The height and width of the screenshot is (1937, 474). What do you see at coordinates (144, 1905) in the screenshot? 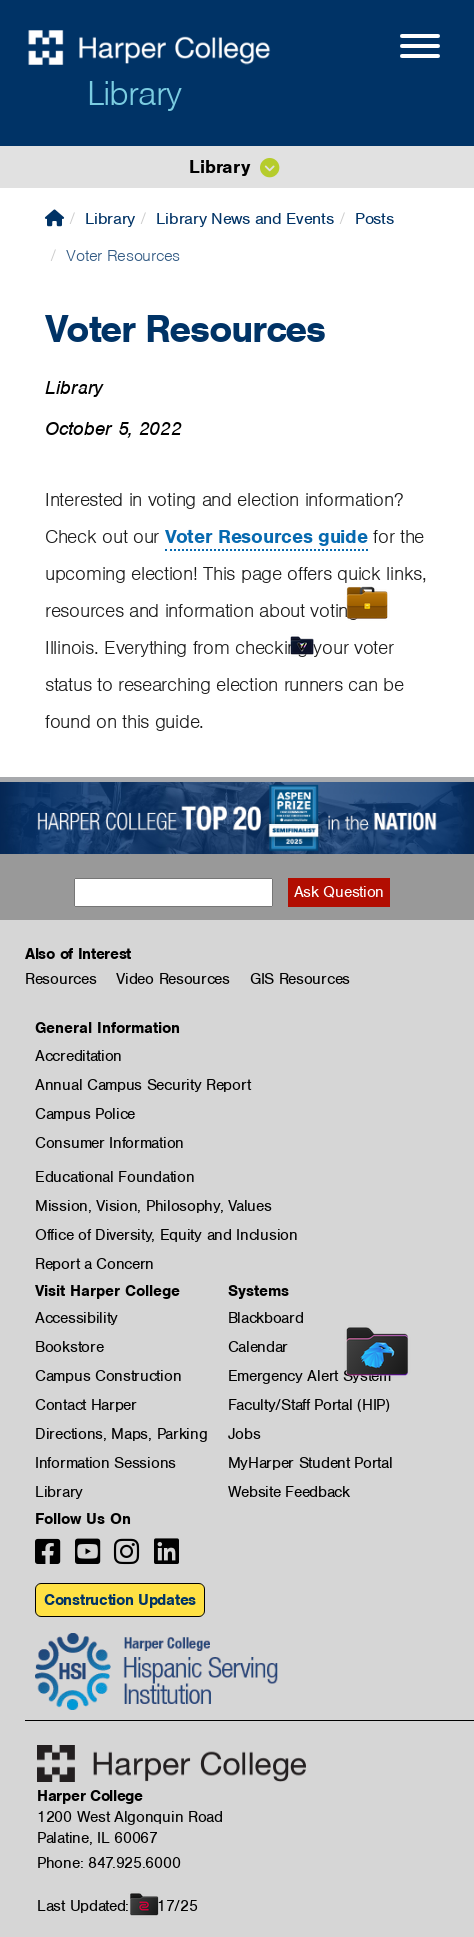
I see `folder containing BenQ ZOWIE gaming peripherals software or drivers` at bounding box center [144, 1905].